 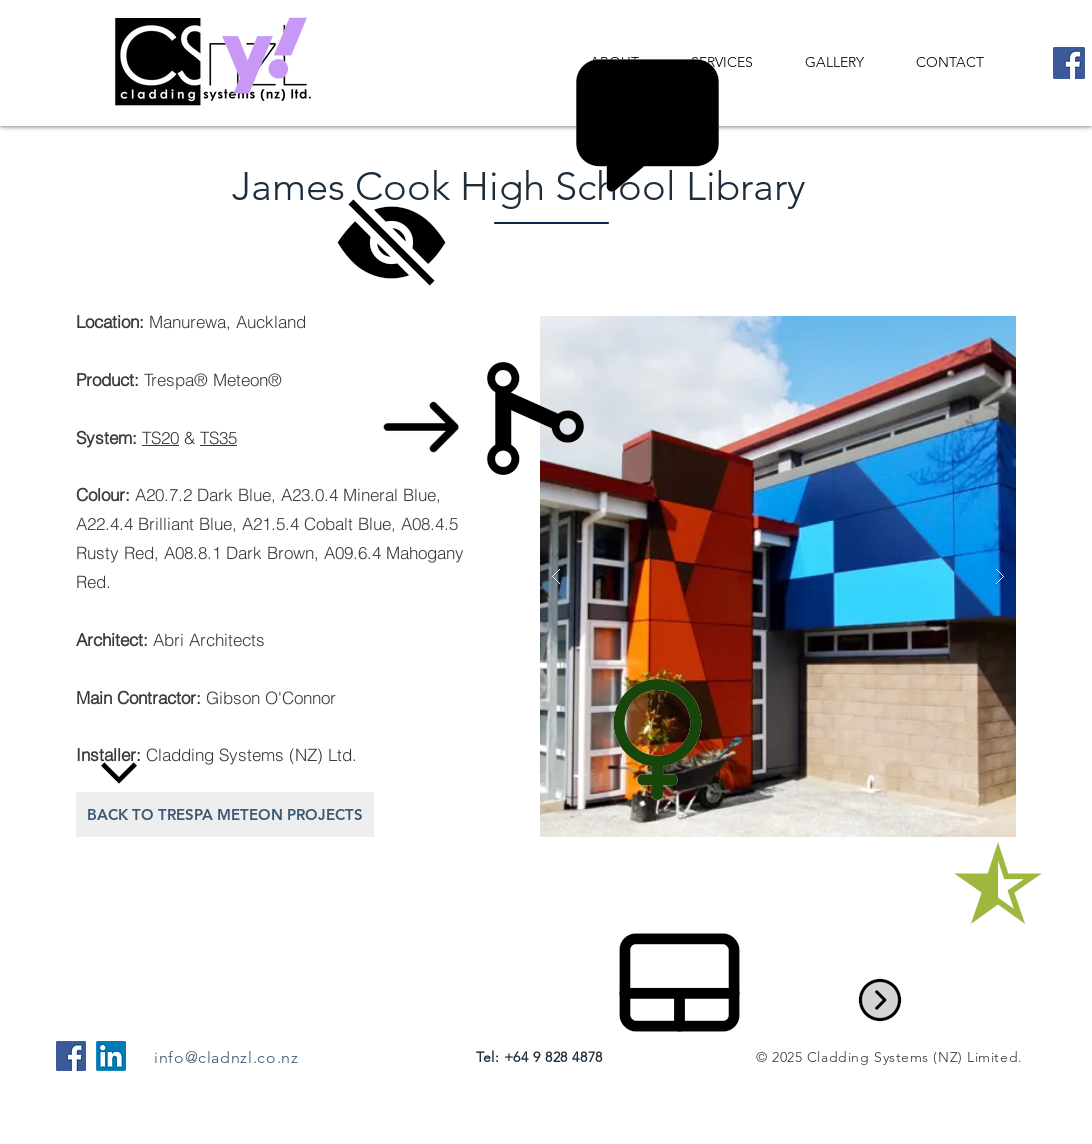 I want to click on open chat or messaging, so click(x=647, y=125).